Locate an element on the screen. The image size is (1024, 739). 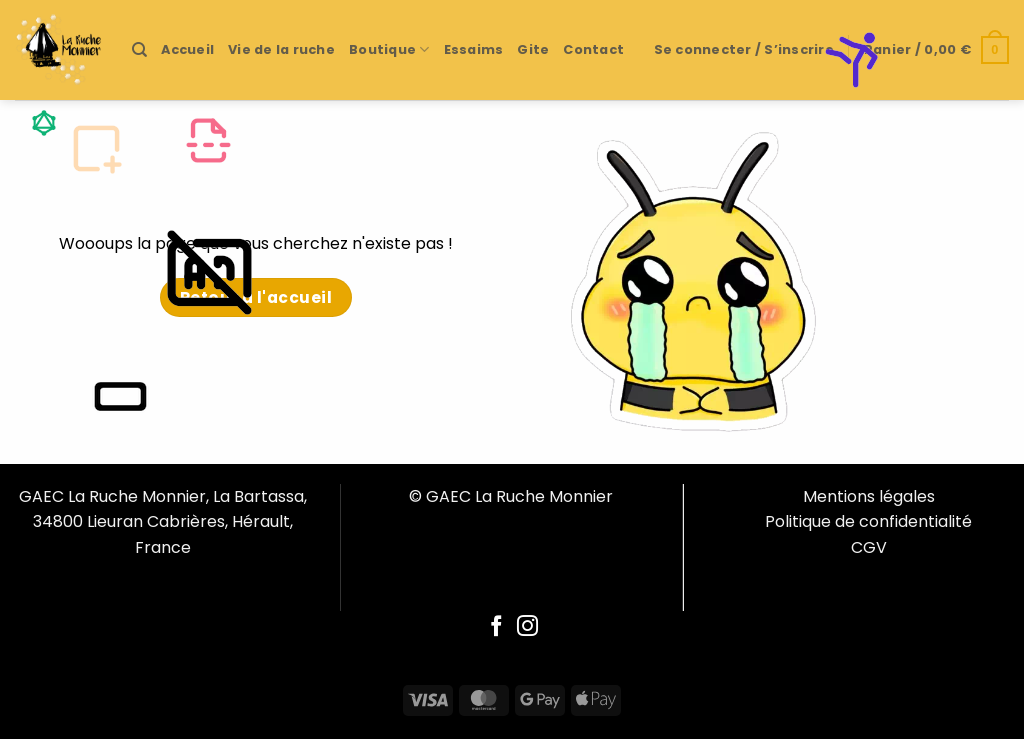
ad-free mode enabled is located at coordinates (209, 272).